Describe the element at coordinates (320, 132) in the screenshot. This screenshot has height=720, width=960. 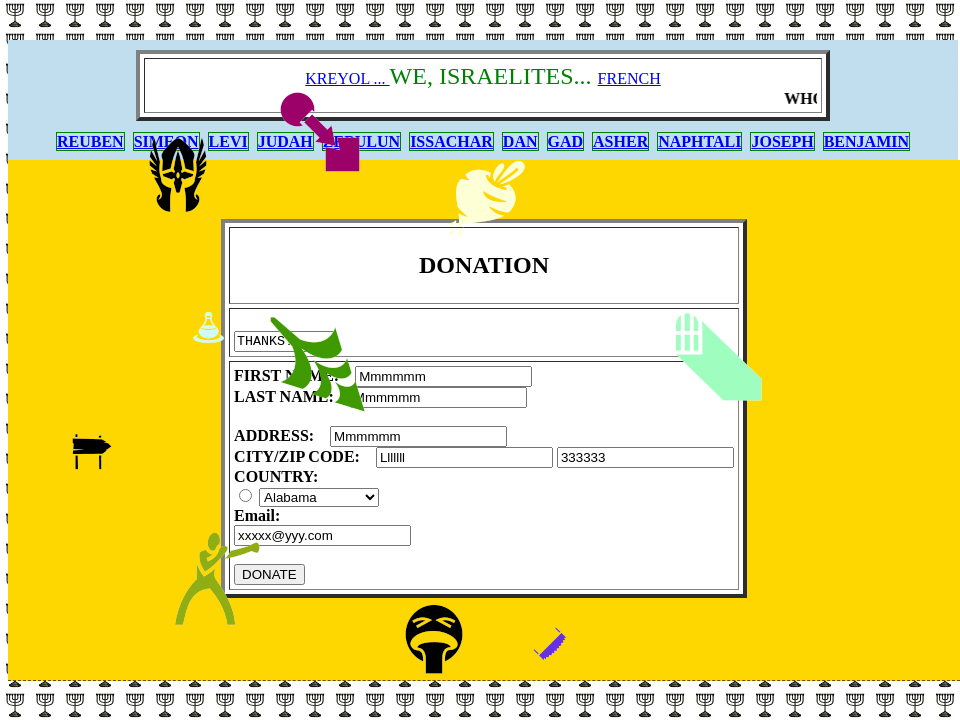
I see `transform or convert an object` at that location.